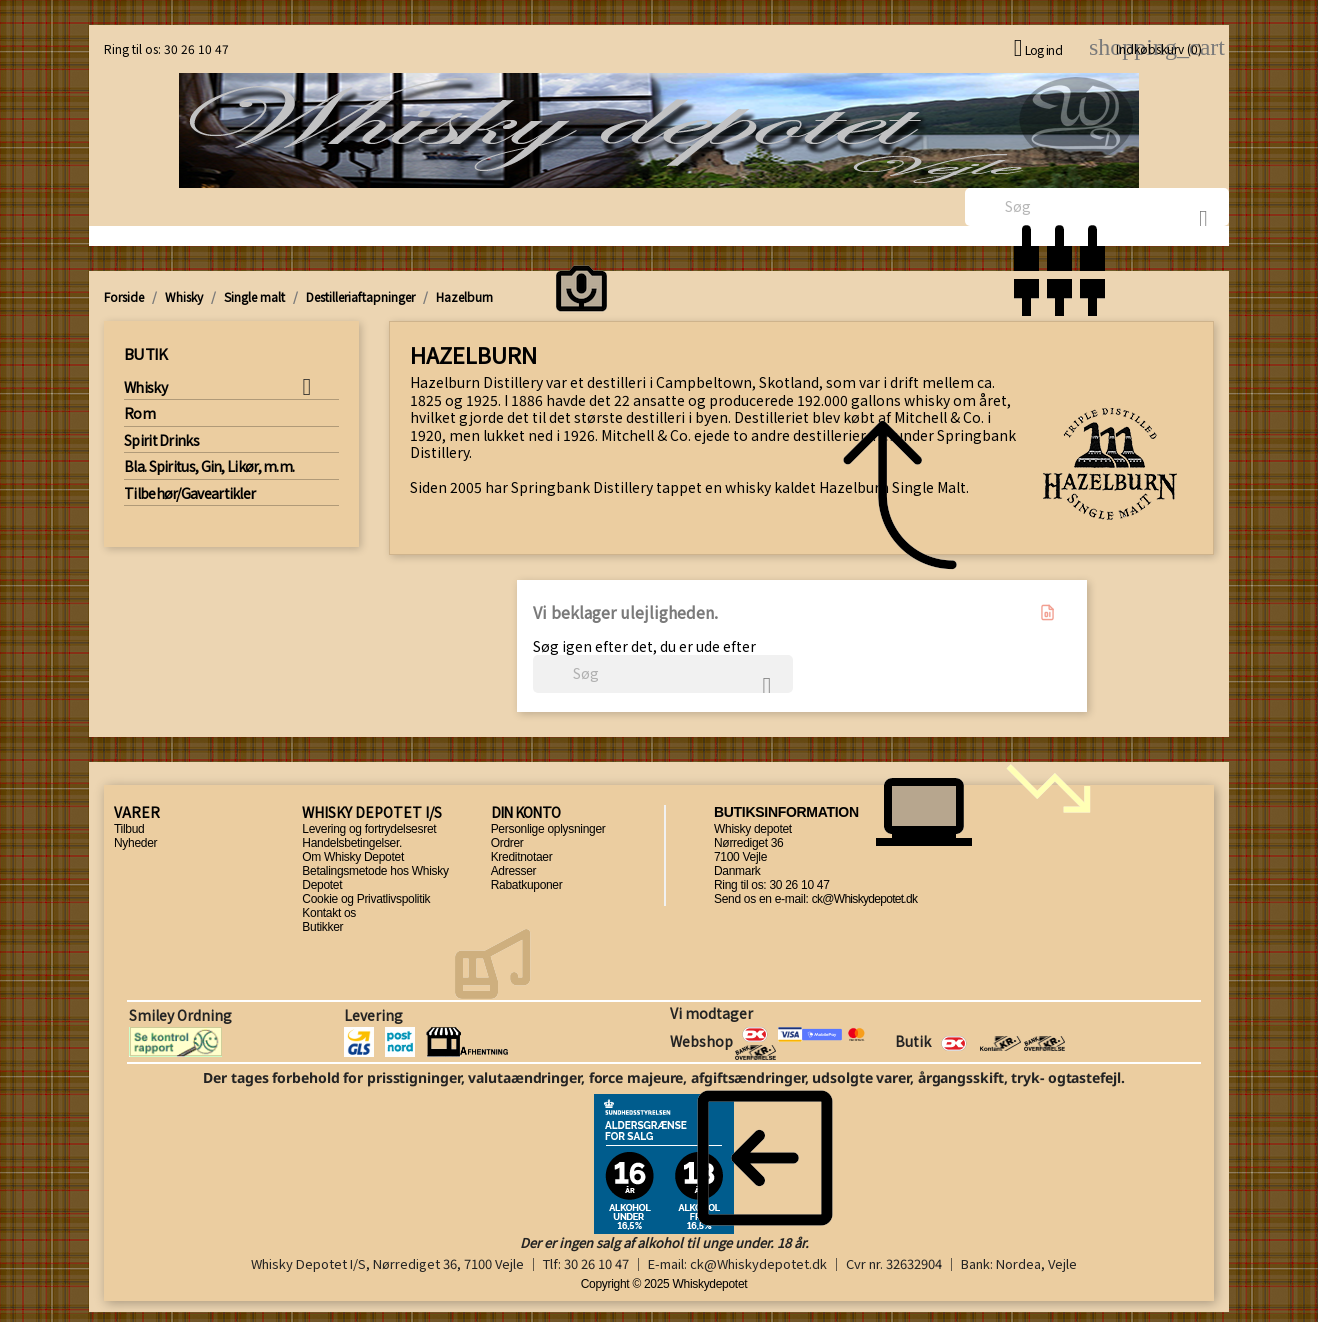 Image resolution: width=1318 pixels, height=1322 pixels. What do you see at coordinates (924, 814) in the screenshot?
I see `access windows laptop or PC settings` at bounding box center [924, 814].